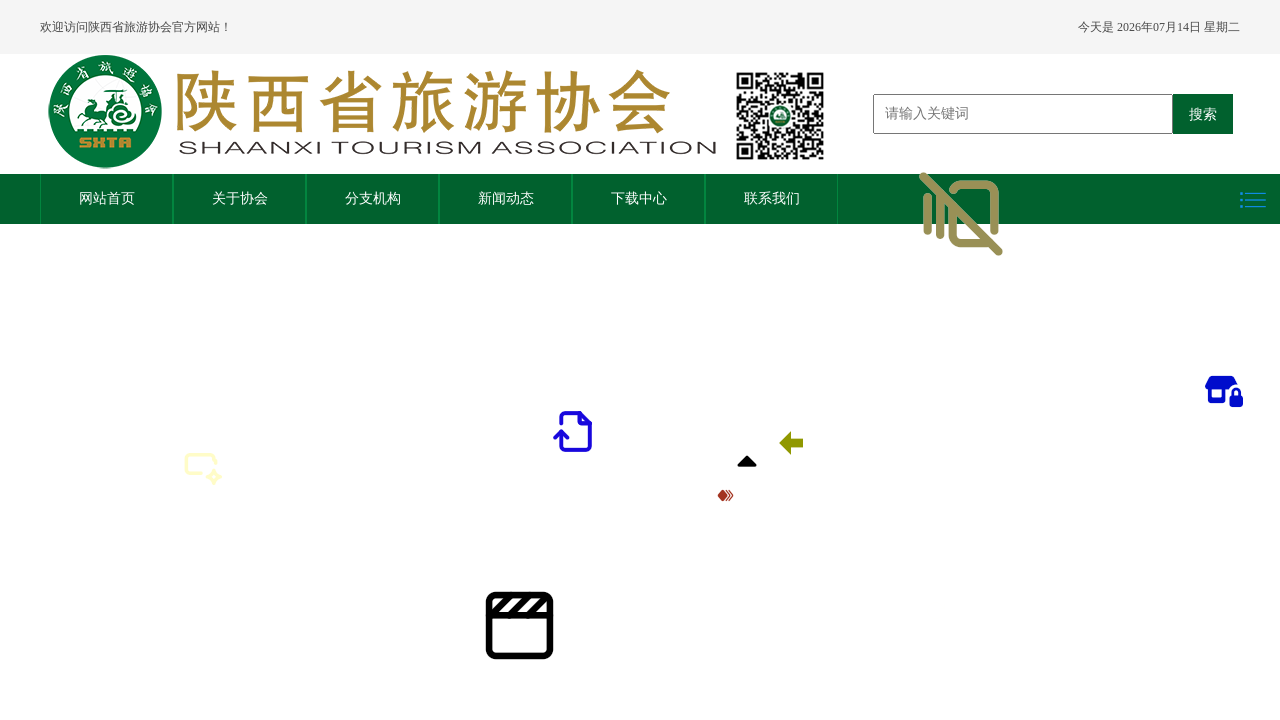  I want to click on go back to the previous screen, so click(791, 443).